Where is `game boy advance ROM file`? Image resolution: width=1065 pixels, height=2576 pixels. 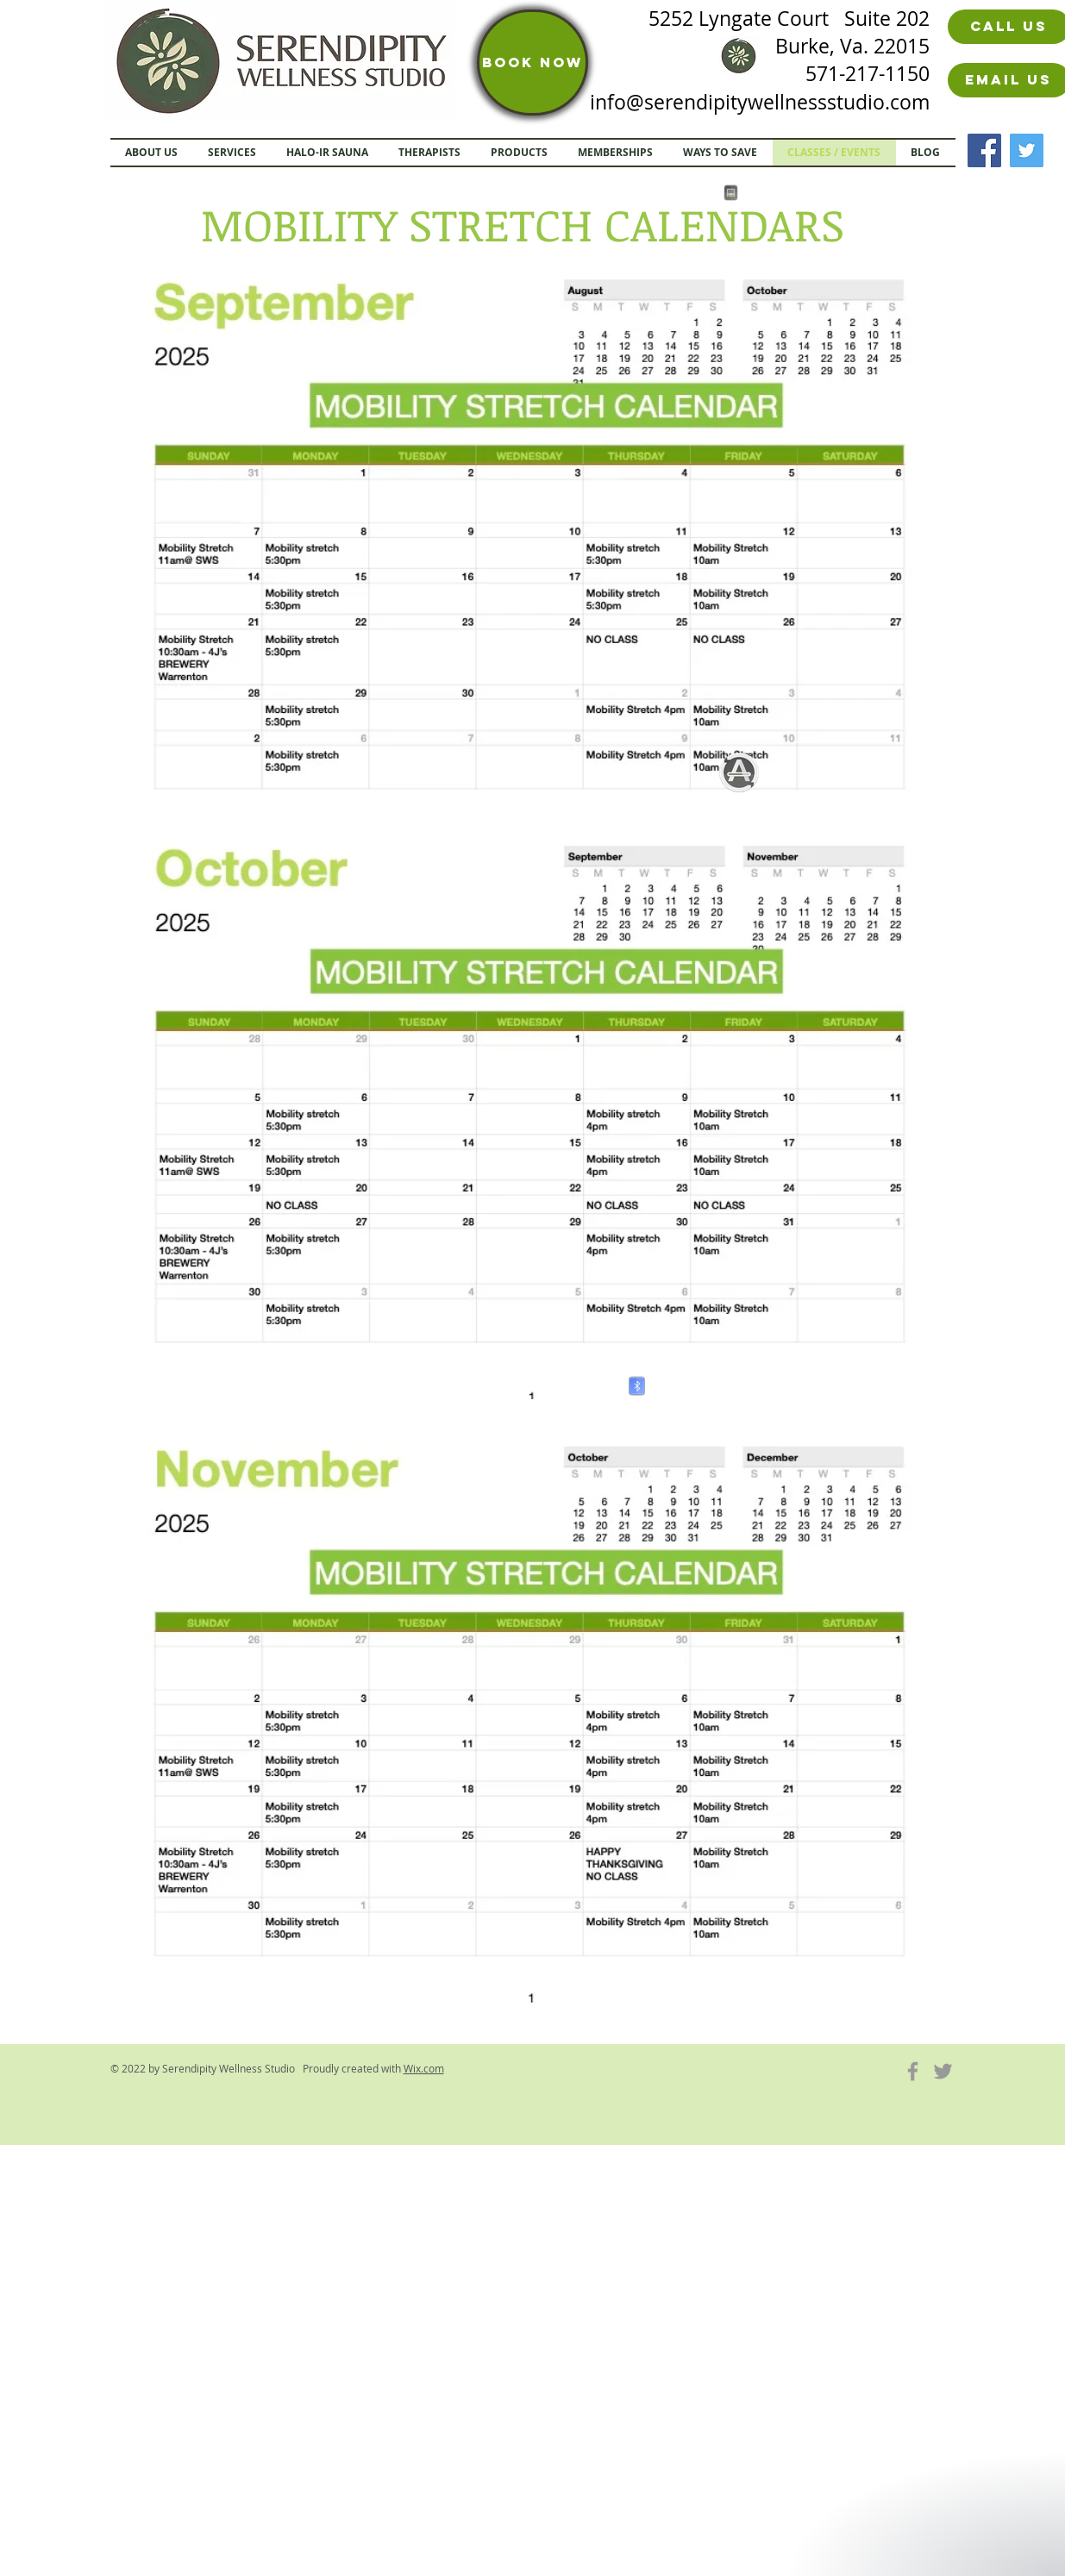 game boy advance ROM file is located at coordinates (730, 192).